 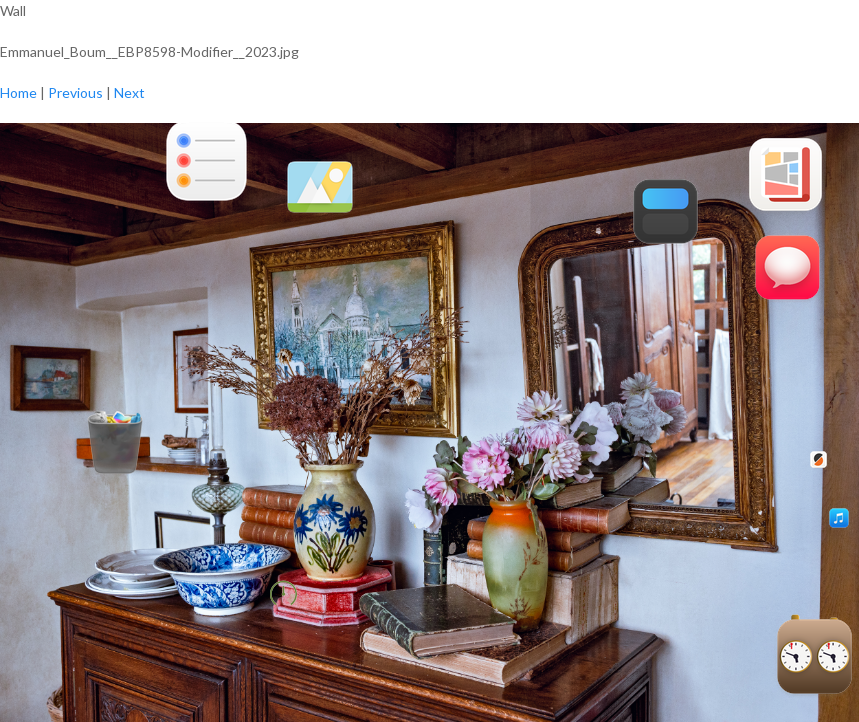 I want to click on view system performance metrics, so click(x=283, y=592).